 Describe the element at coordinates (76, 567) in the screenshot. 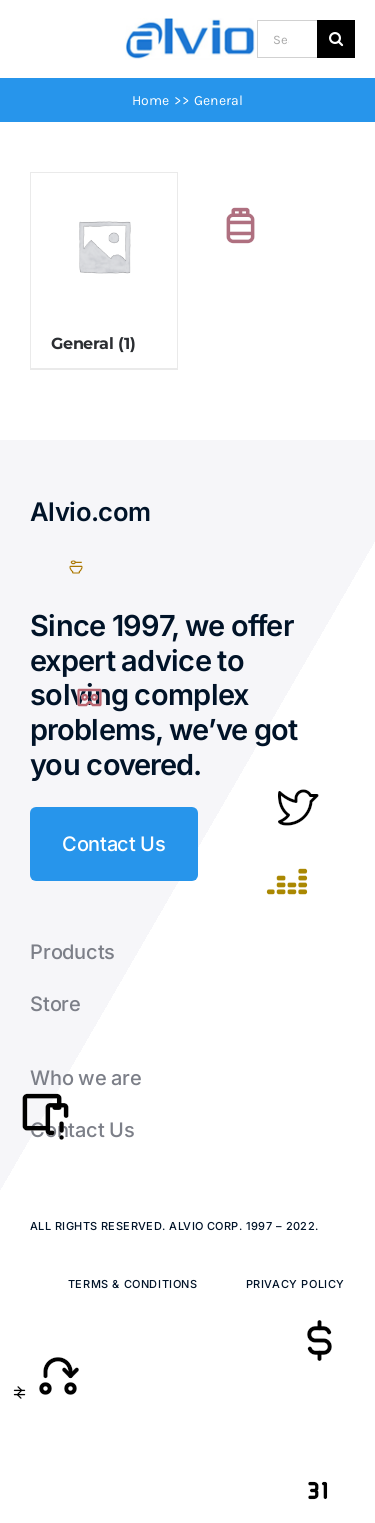

I see `access food or recipe features` at that location.